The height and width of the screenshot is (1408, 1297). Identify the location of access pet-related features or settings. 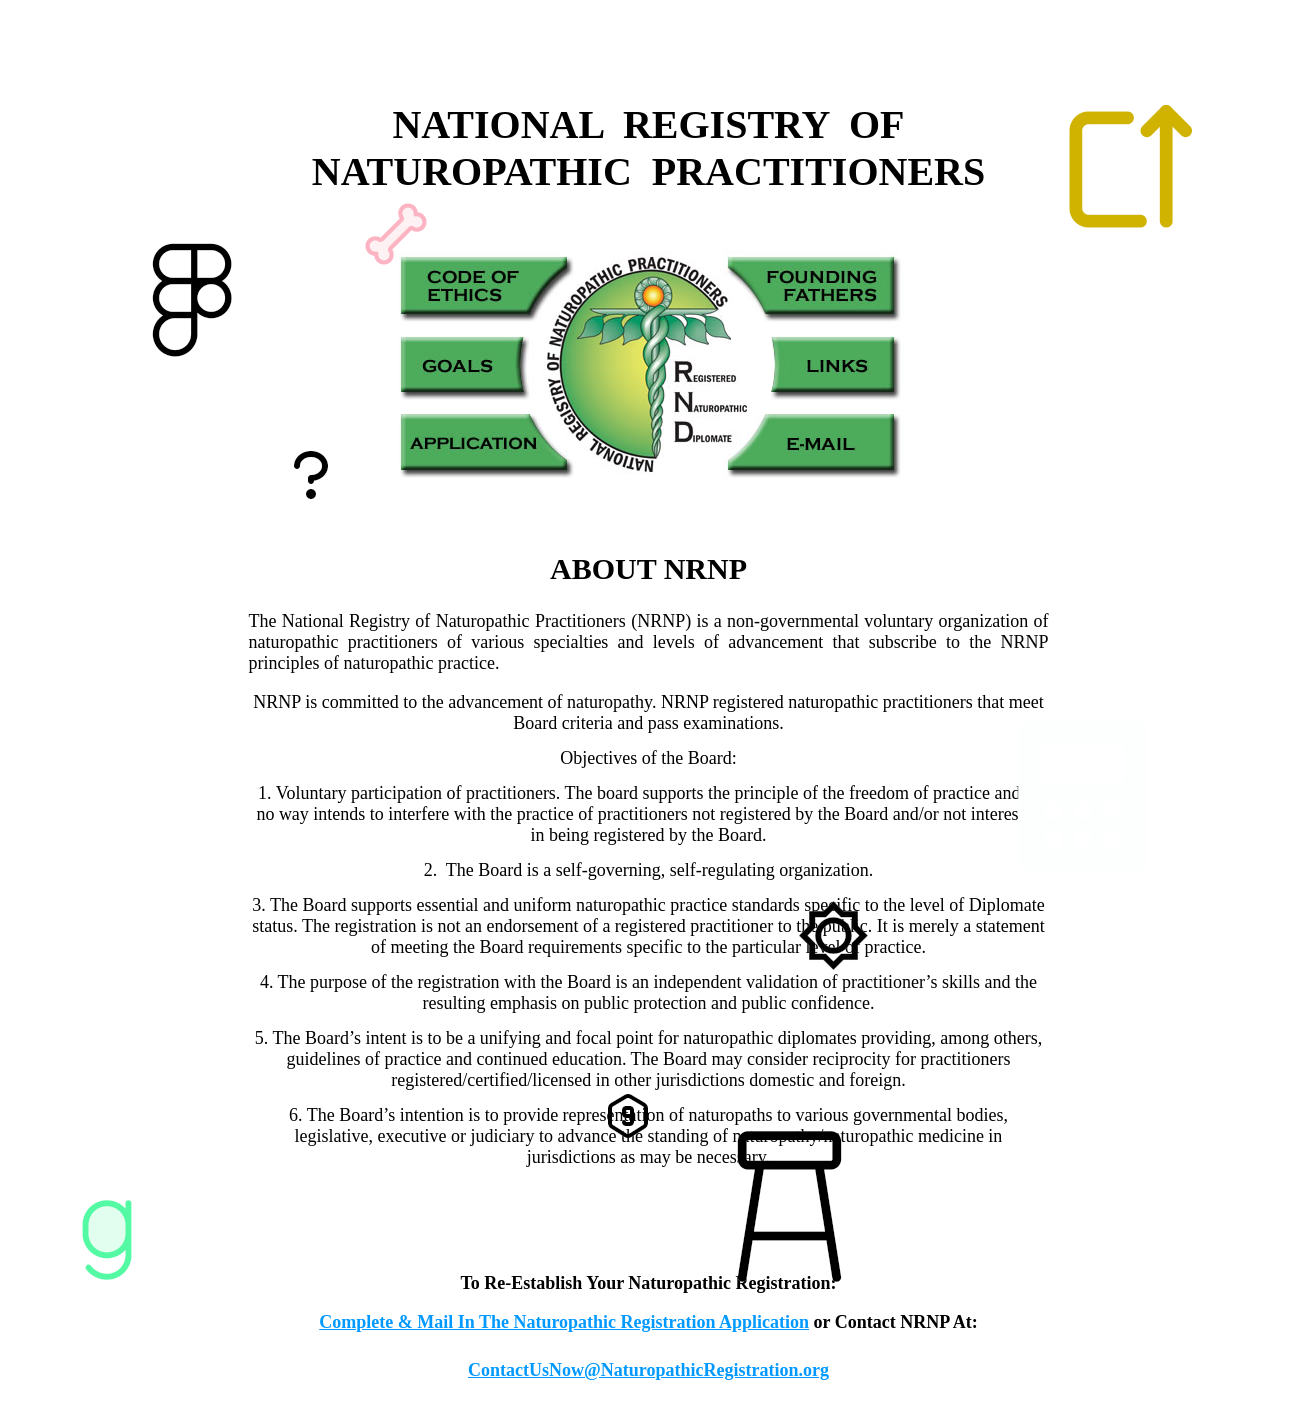
(396, 234).